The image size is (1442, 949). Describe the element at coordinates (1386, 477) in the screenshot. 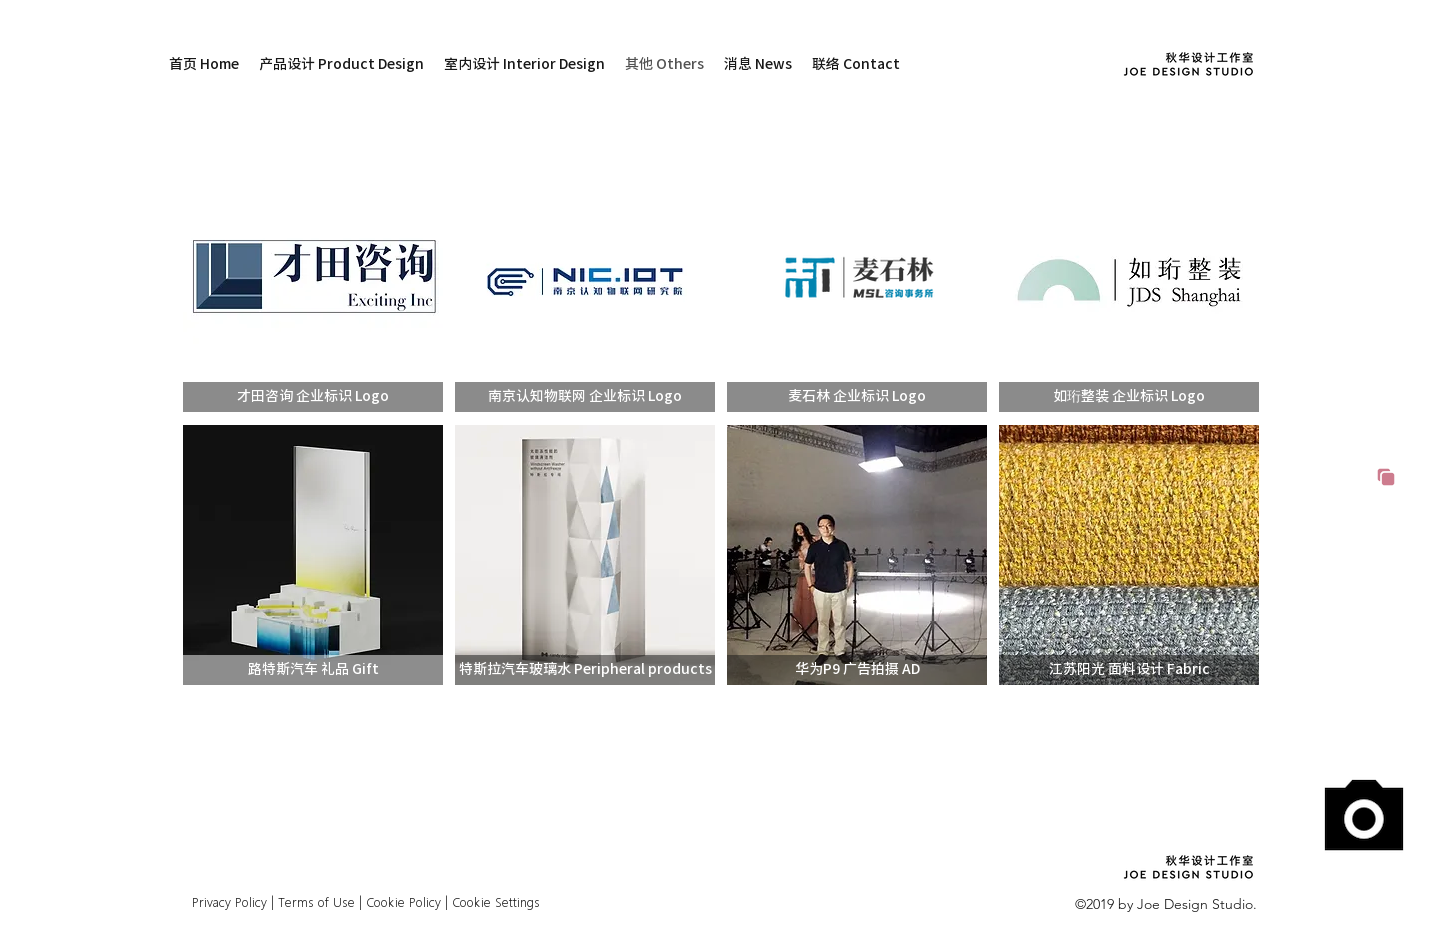

I see `copy to clipboard` at that location.